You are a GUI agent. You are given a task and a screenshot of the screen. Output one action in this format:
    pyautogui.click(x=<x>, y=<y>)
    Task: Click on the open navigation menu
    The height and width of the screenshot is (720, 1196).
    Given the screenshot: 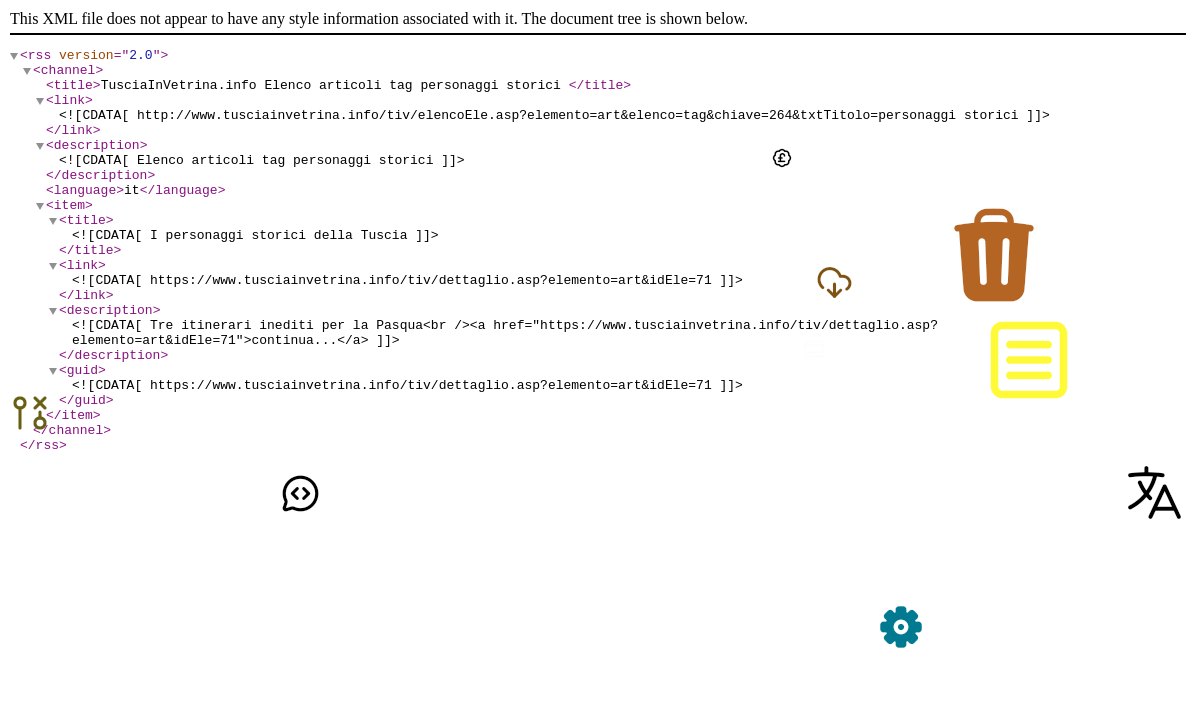 What is the action you would take?
    pyautogui.click(x=1029, y=360)
    